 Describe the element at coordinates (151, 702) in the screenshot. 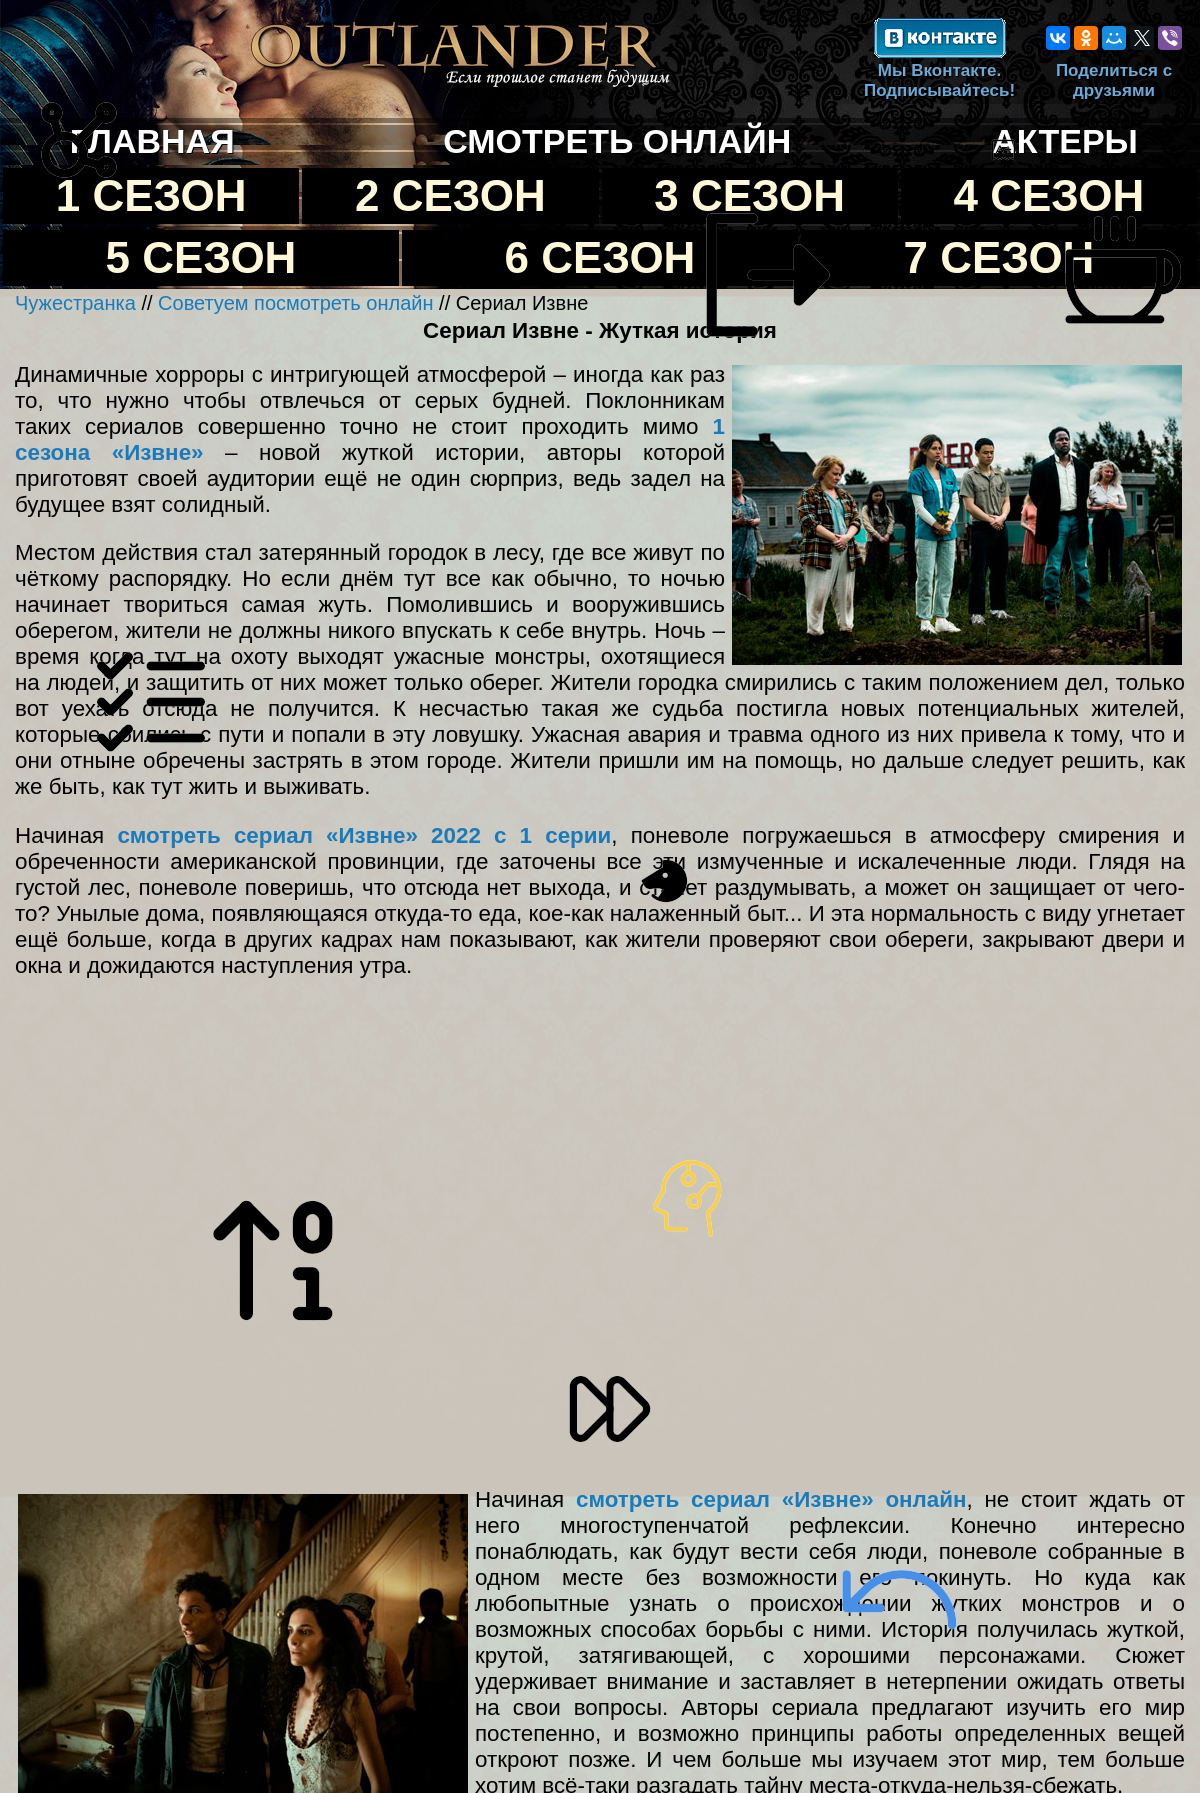

I see `view completed tasks or checklist` at that location.